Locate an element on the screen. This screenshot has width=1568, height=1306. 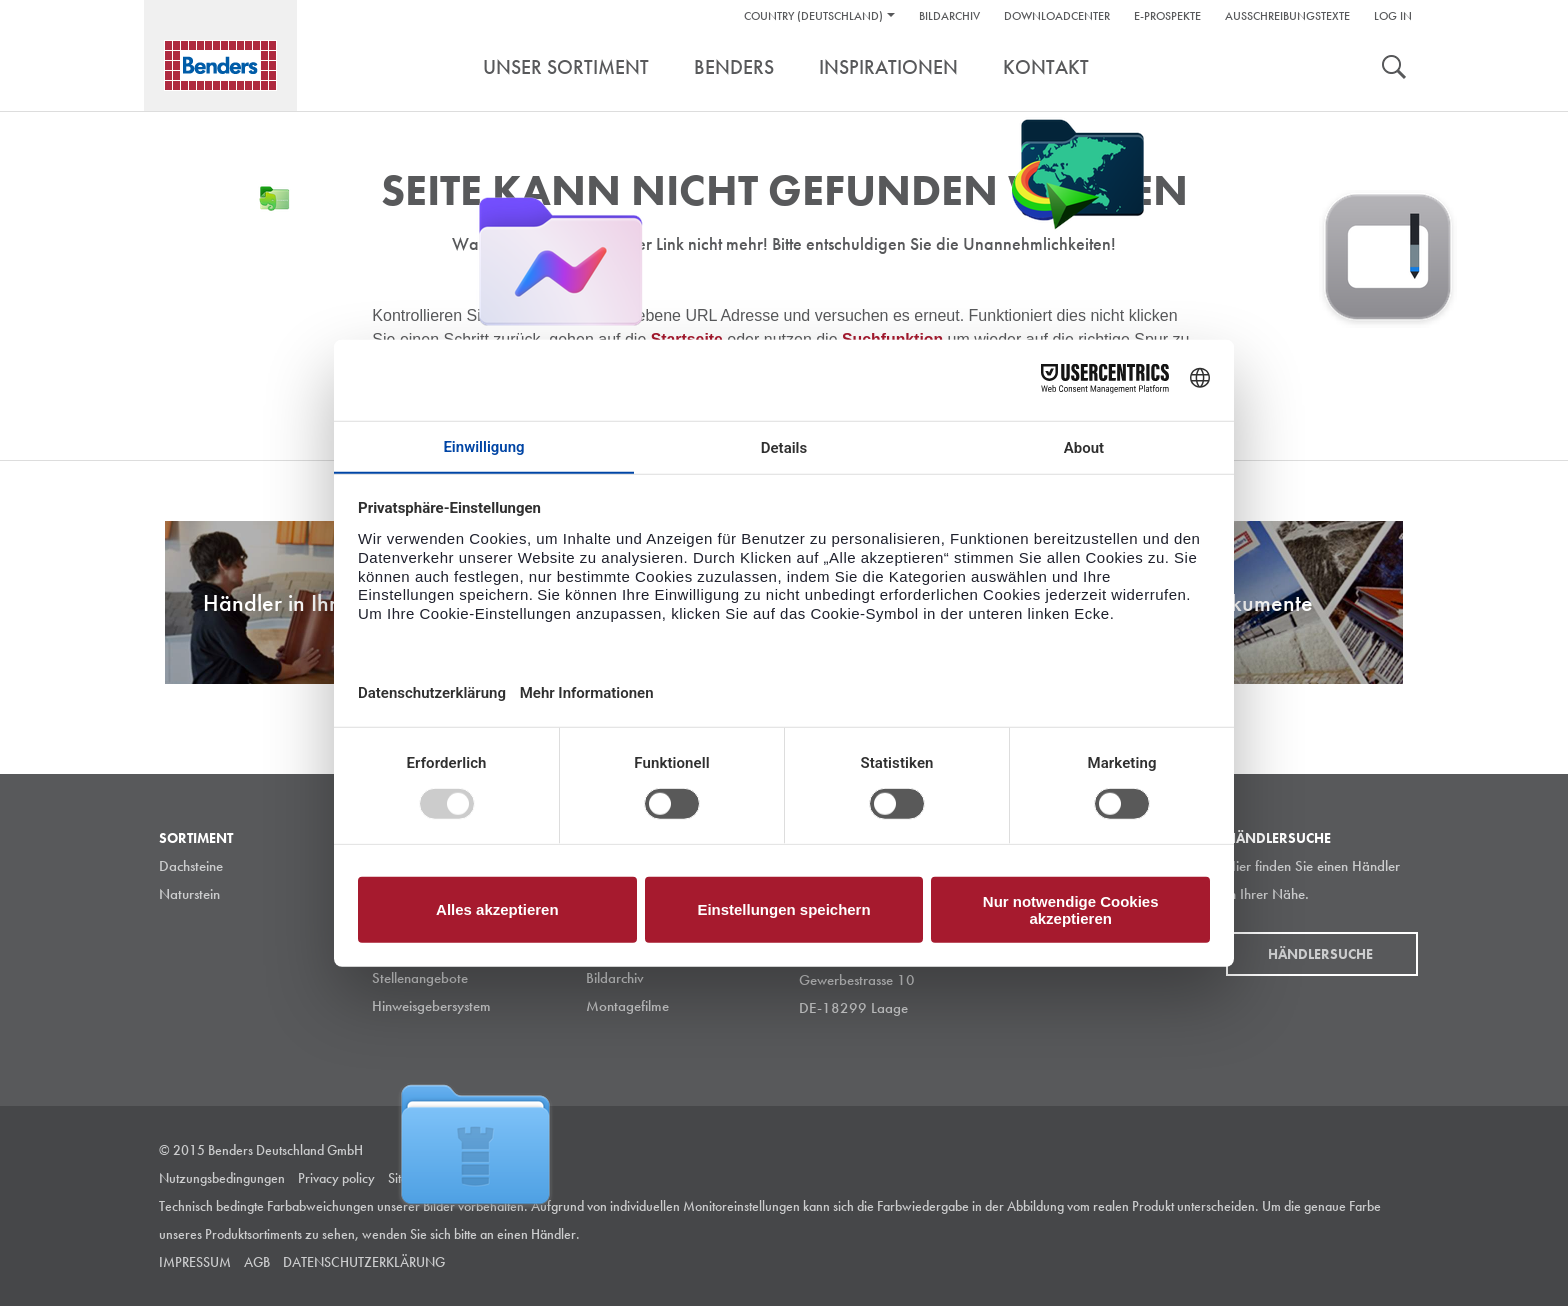
open Intego security software folder is located at coordinates (475, 1144).